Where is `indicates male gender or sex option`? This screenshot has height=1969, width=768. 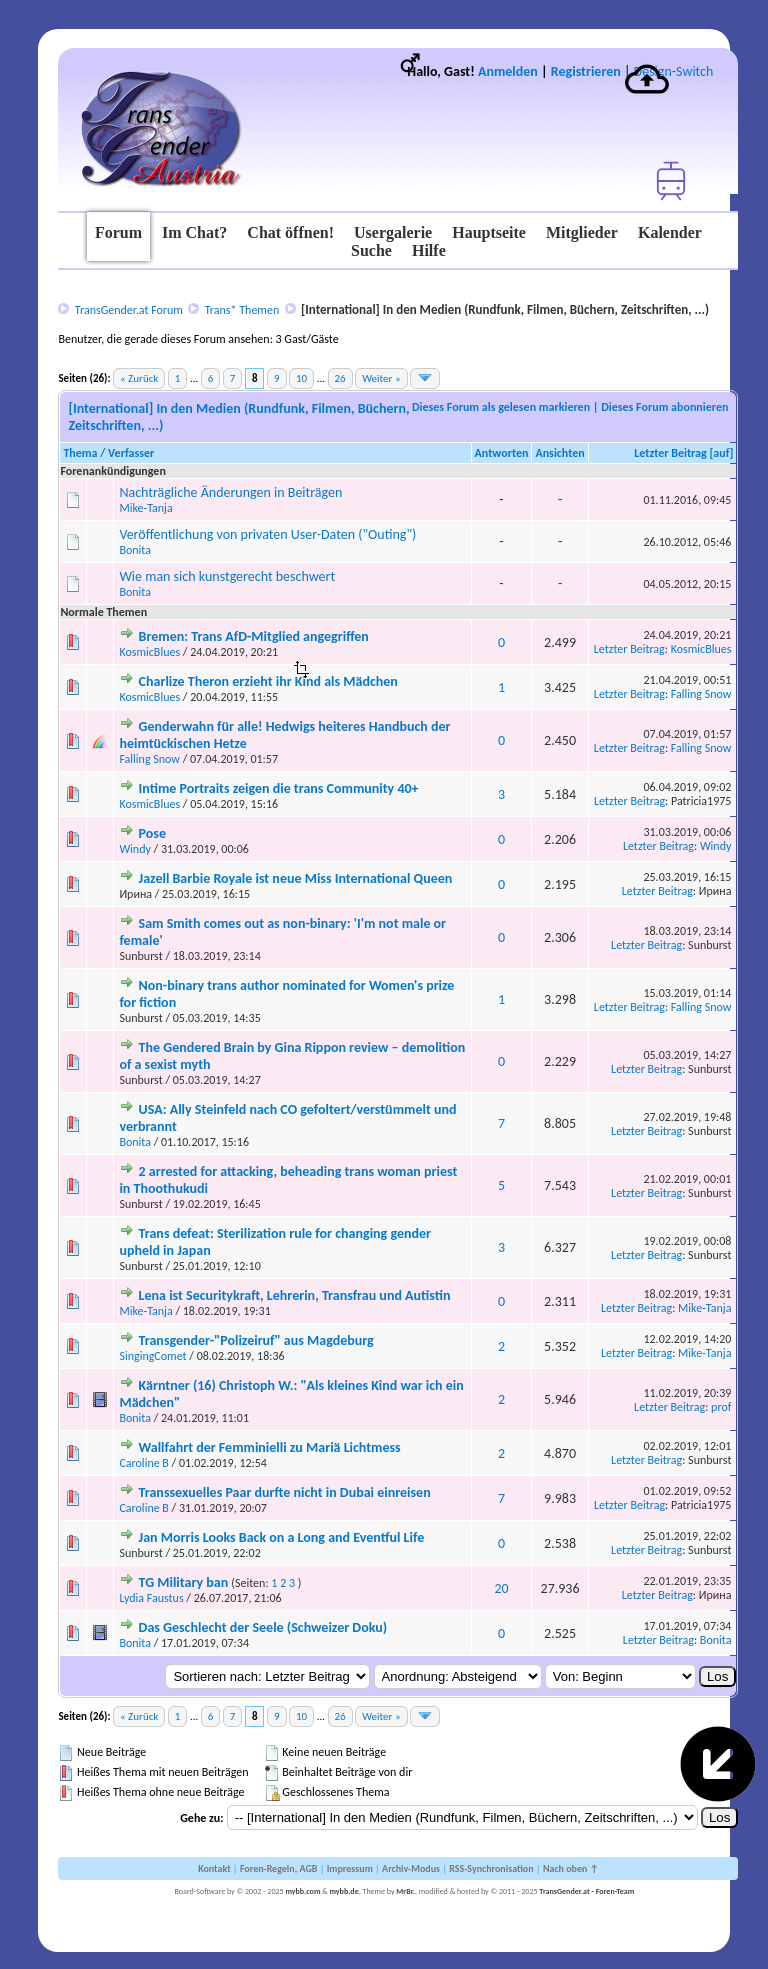 indicates male gender or sex option is located at coordinates (409, 64).